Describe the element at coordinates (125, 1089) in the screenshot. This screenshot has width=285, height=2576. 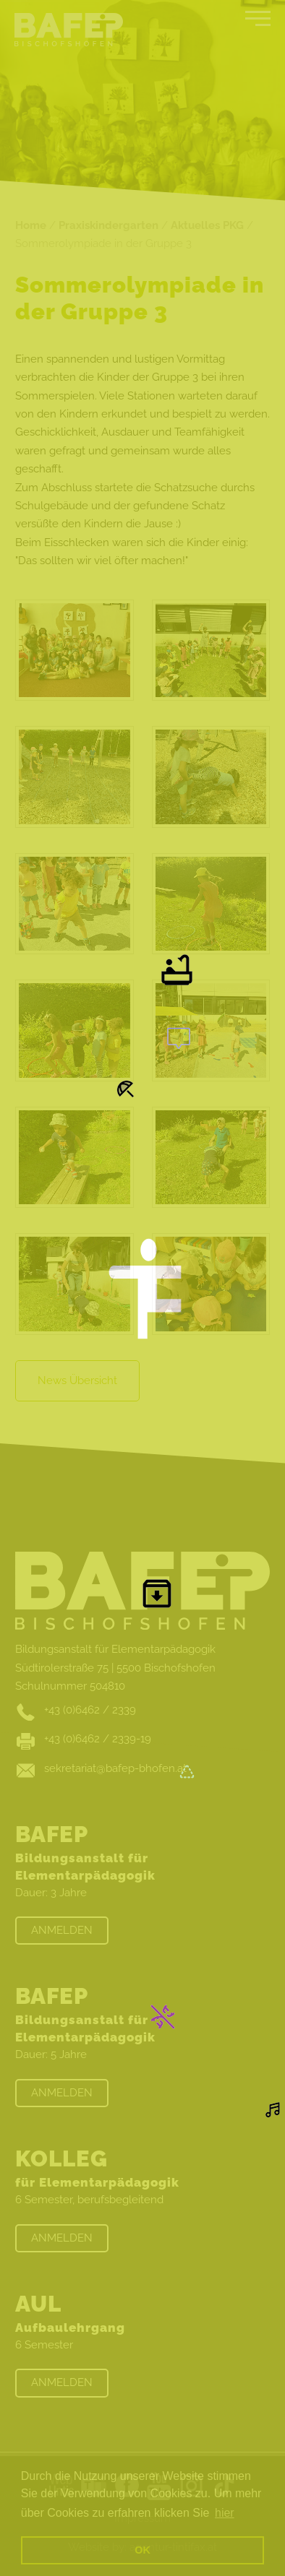
I see `access beach or vacation-related features` at that location.